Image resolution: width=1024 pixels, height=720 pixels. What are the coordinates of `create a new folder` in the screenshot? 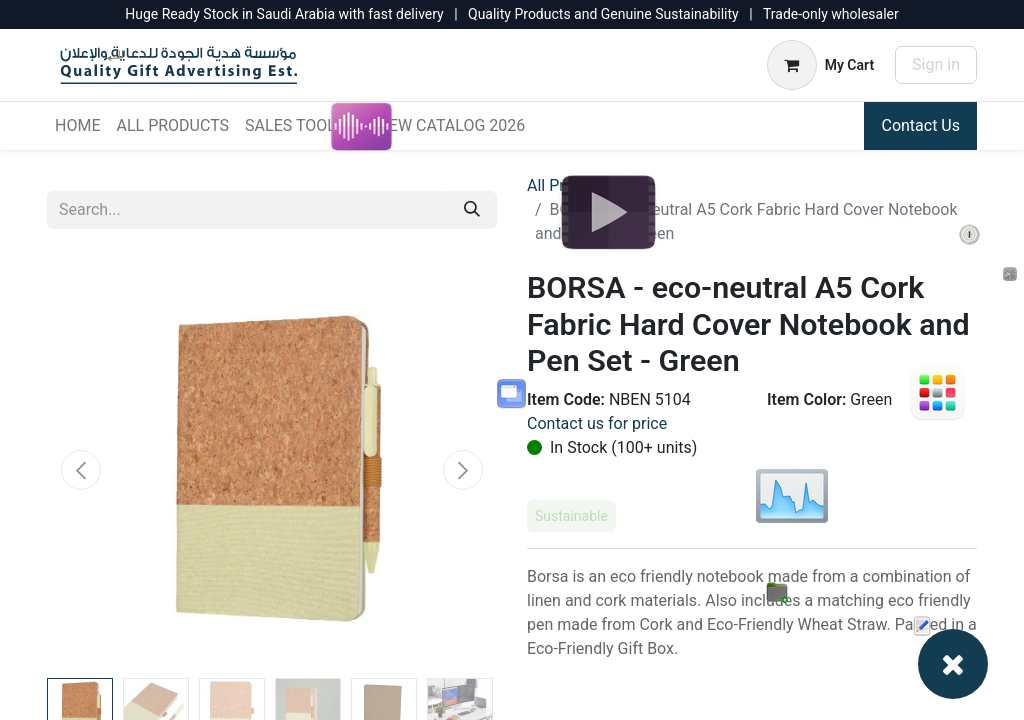 It's located at (777, 592).